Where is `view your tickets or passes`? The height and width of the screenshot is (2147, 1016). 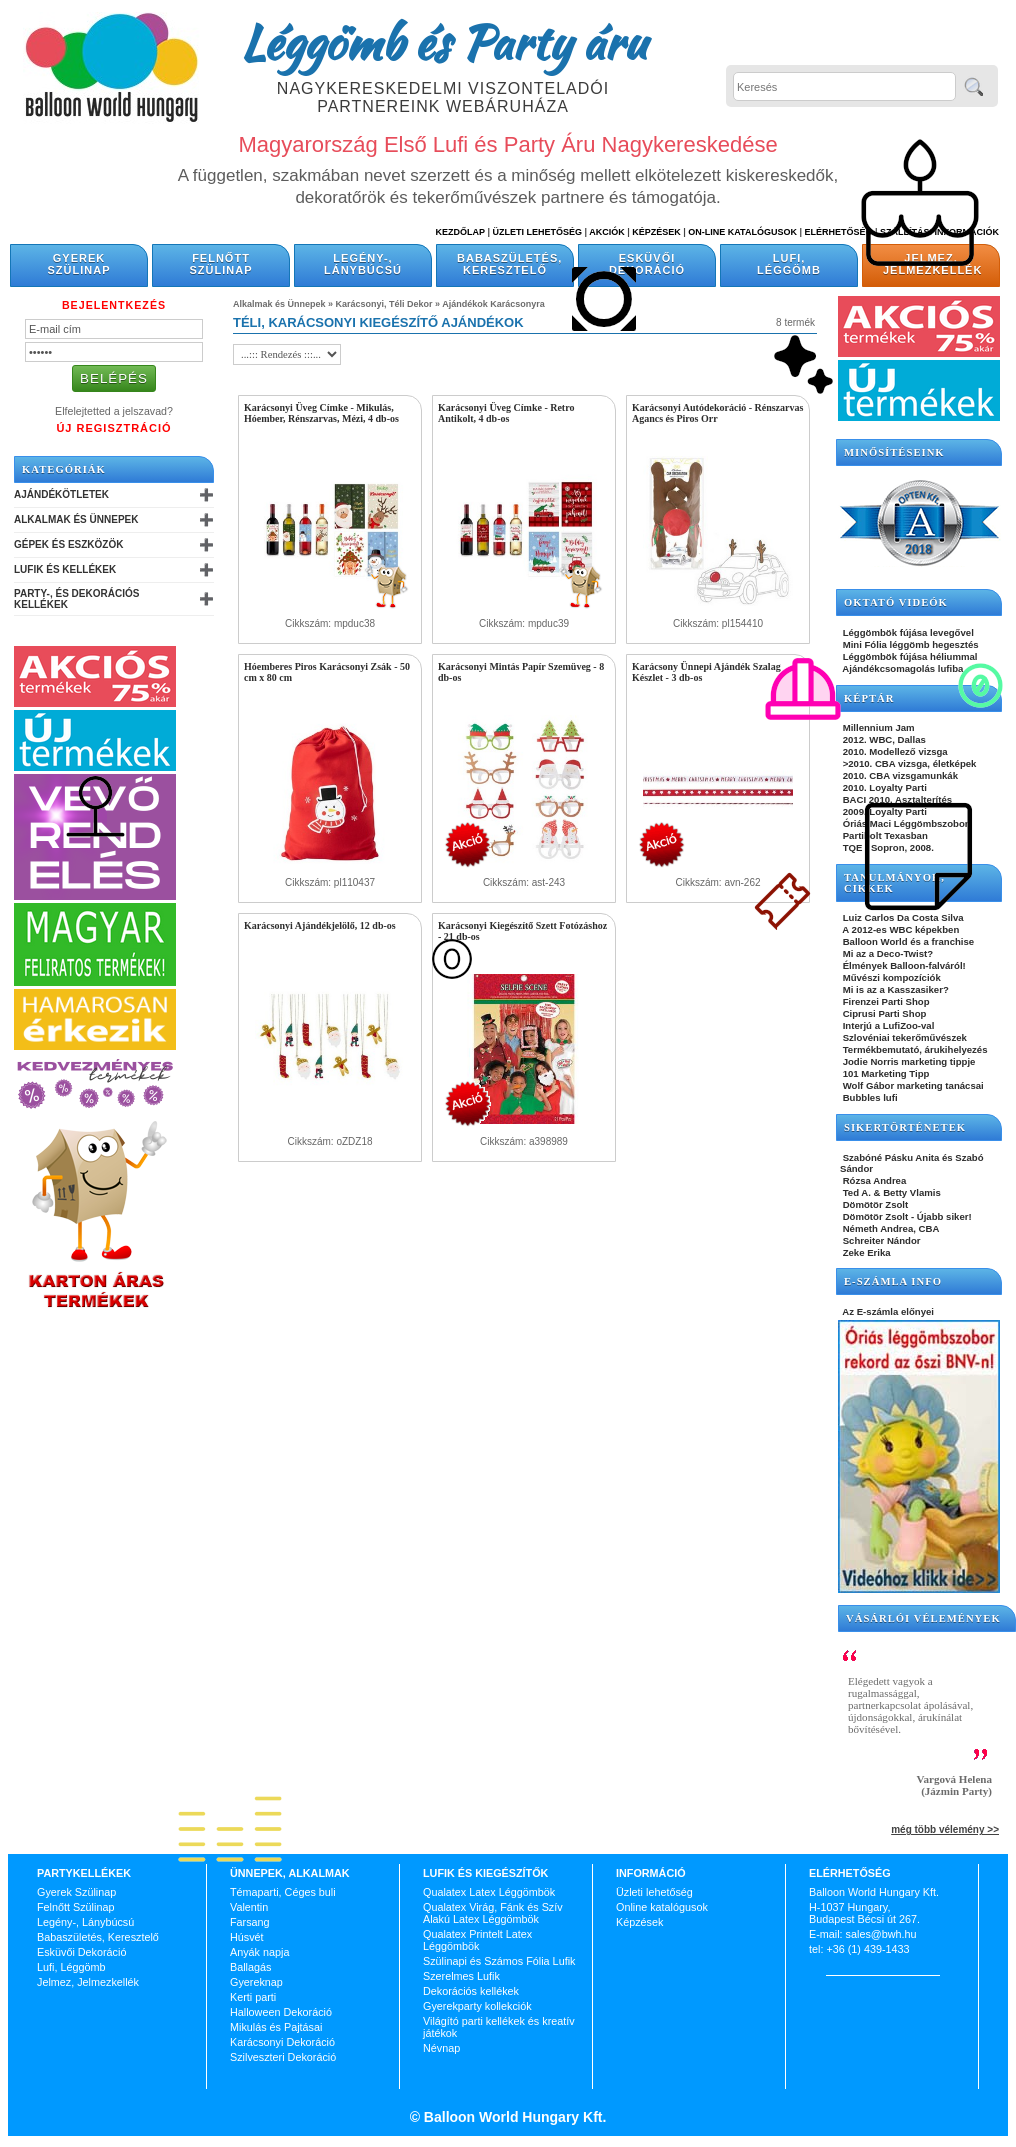
view your tickets or passes is located at coordinates (782, 900).